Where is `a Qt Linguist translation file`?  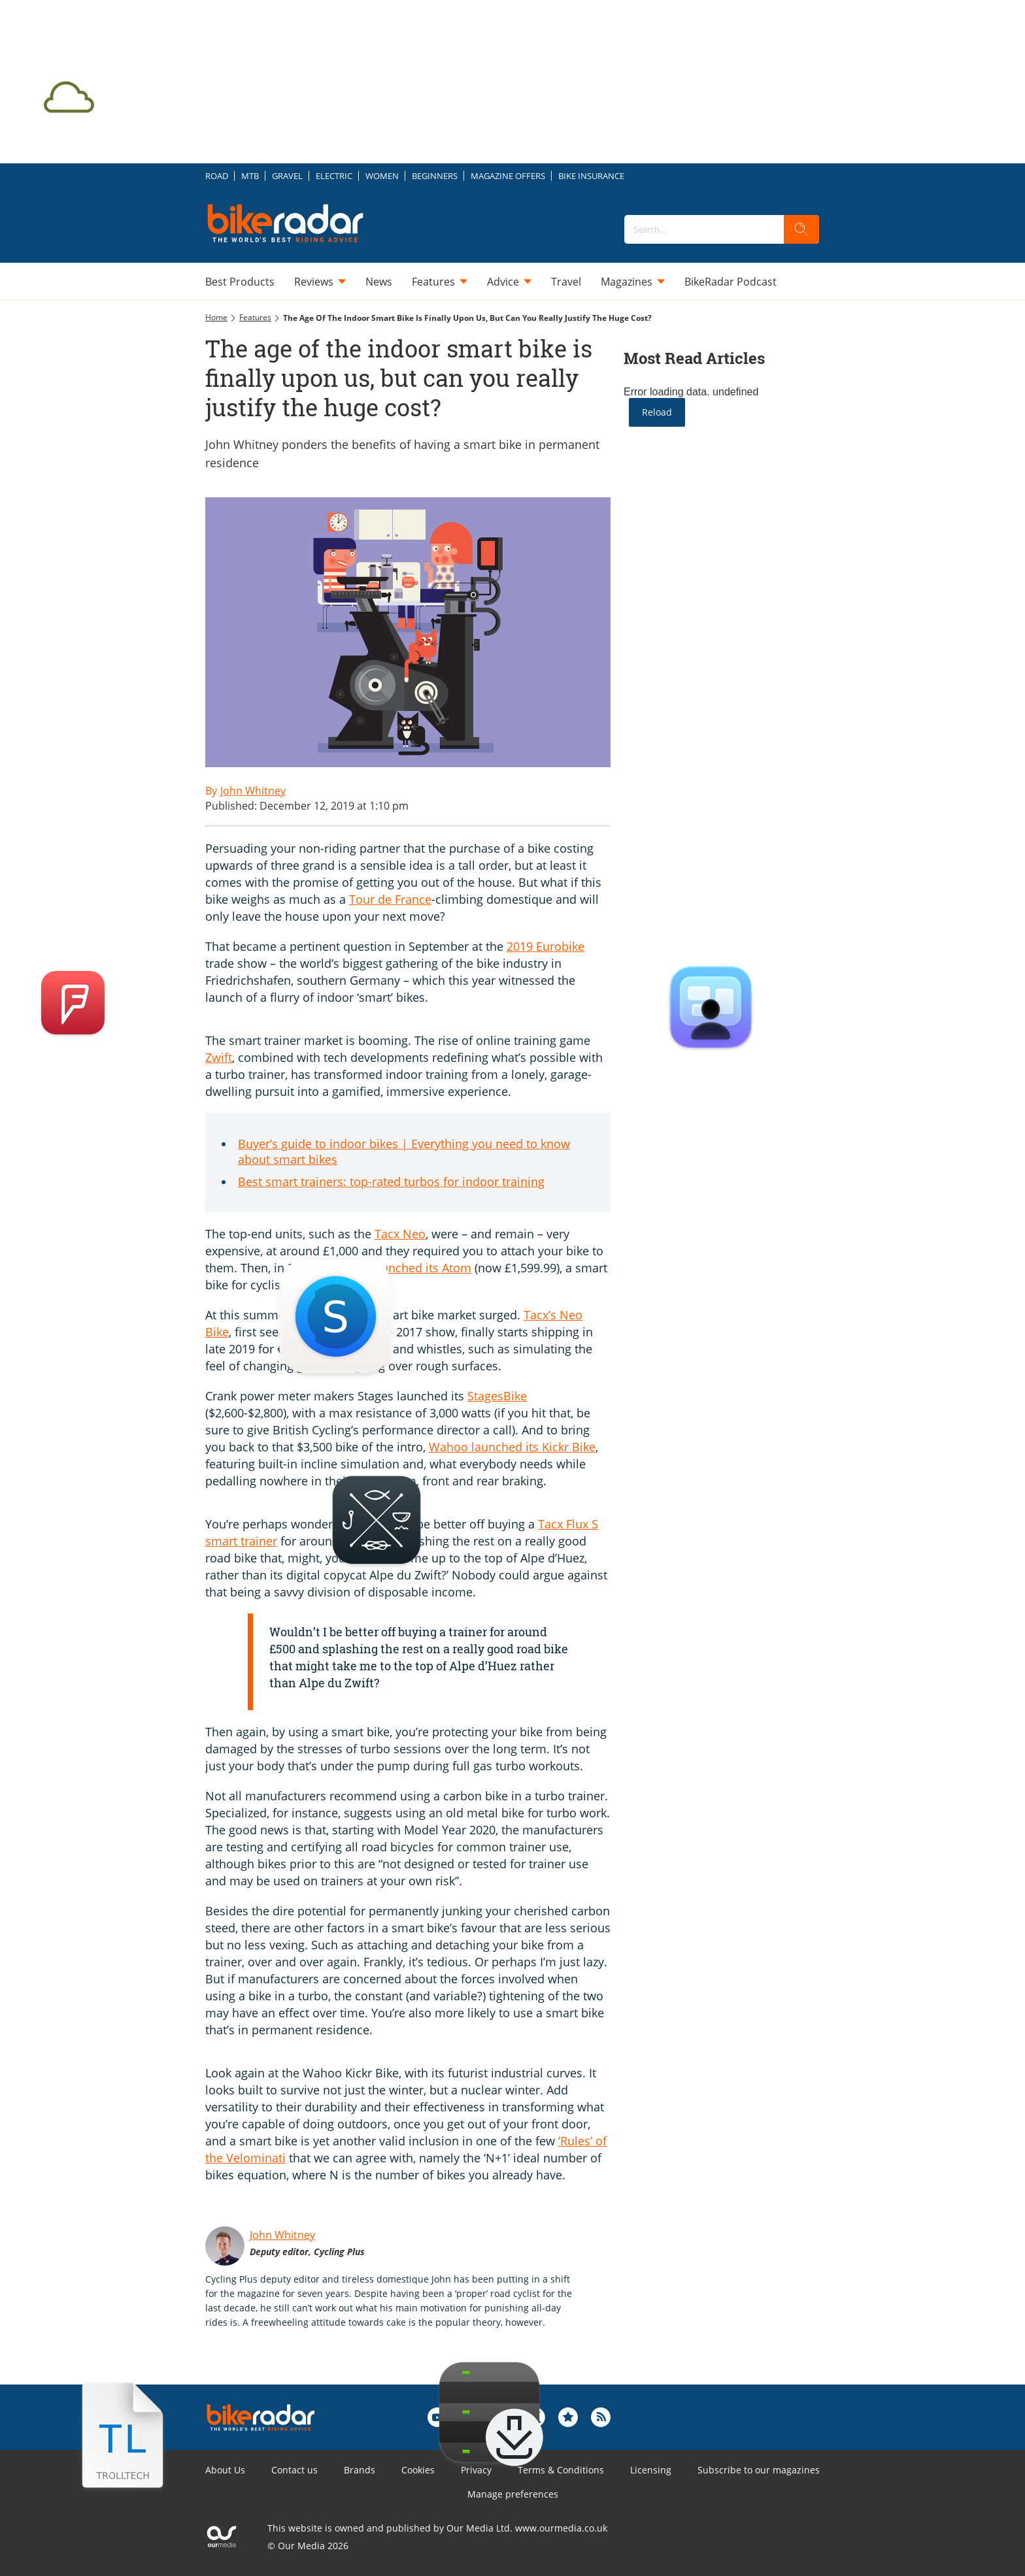 a Qt Linguist translation file is located at coordinates (122, 2437).